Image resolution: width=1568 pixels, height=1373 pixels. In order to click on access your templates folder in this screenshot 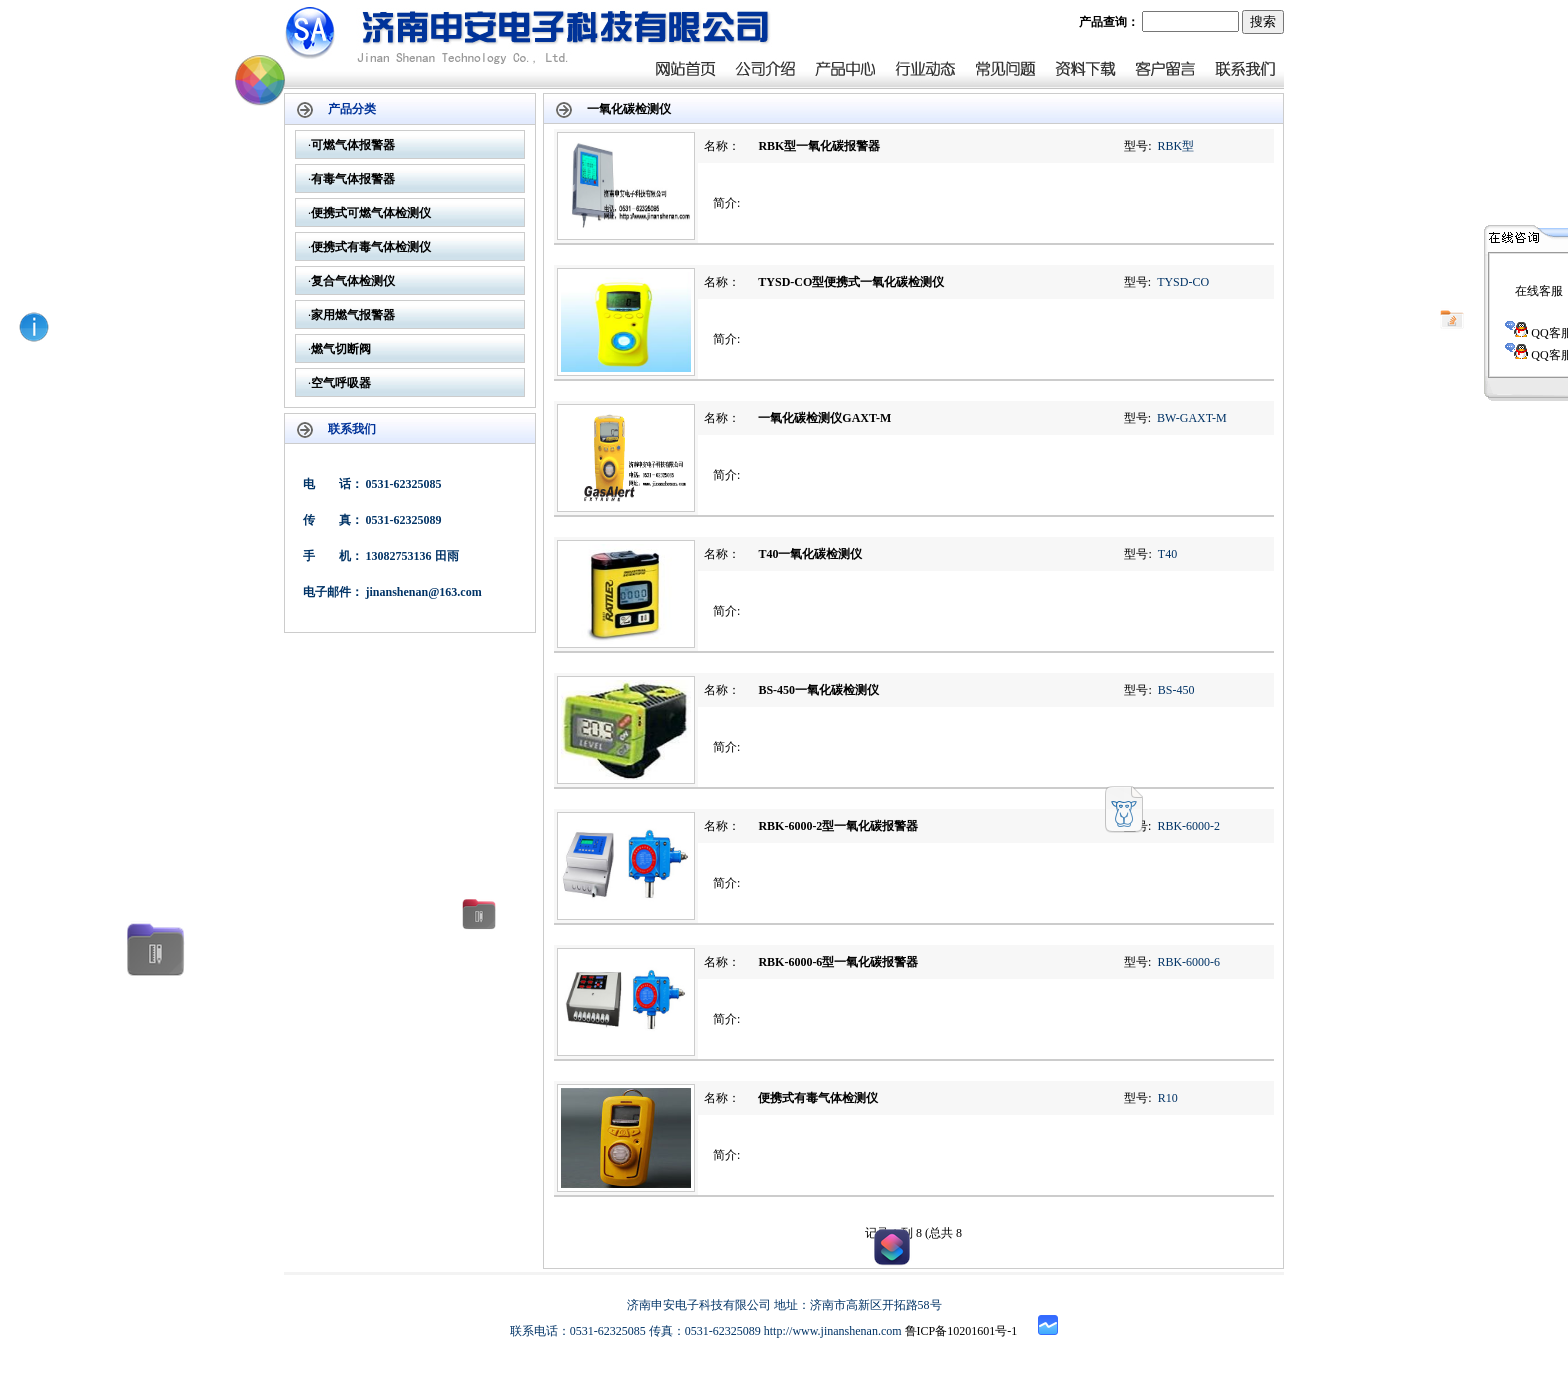, I will do `click(155, 949)`.